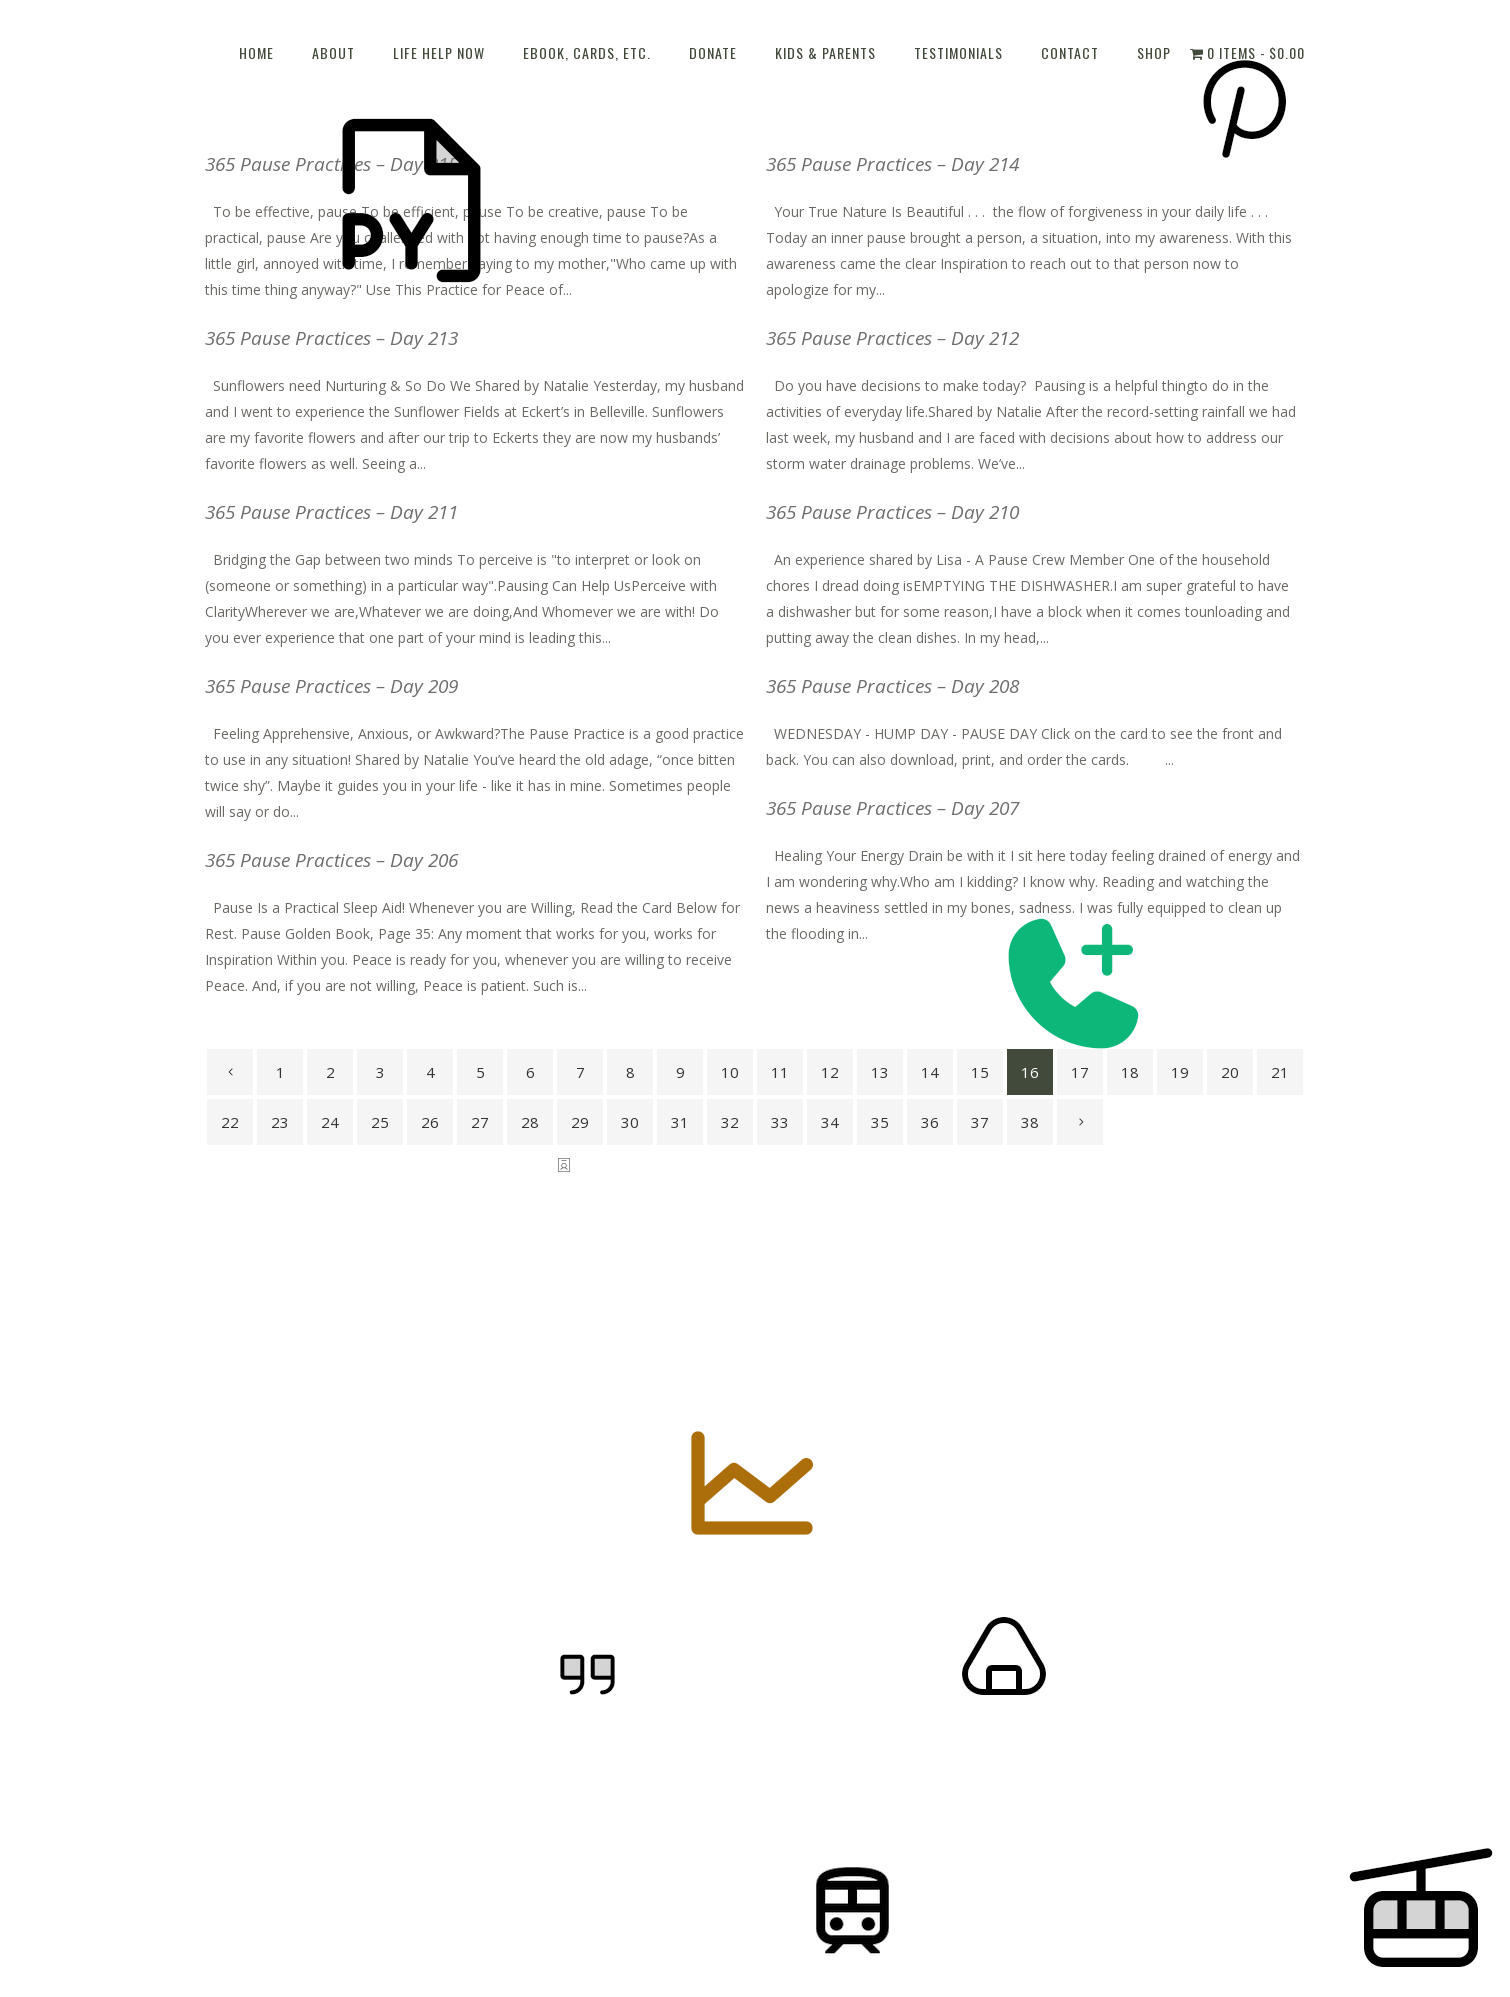  I want to click on view train schedules or routes, so click(852, 1912).